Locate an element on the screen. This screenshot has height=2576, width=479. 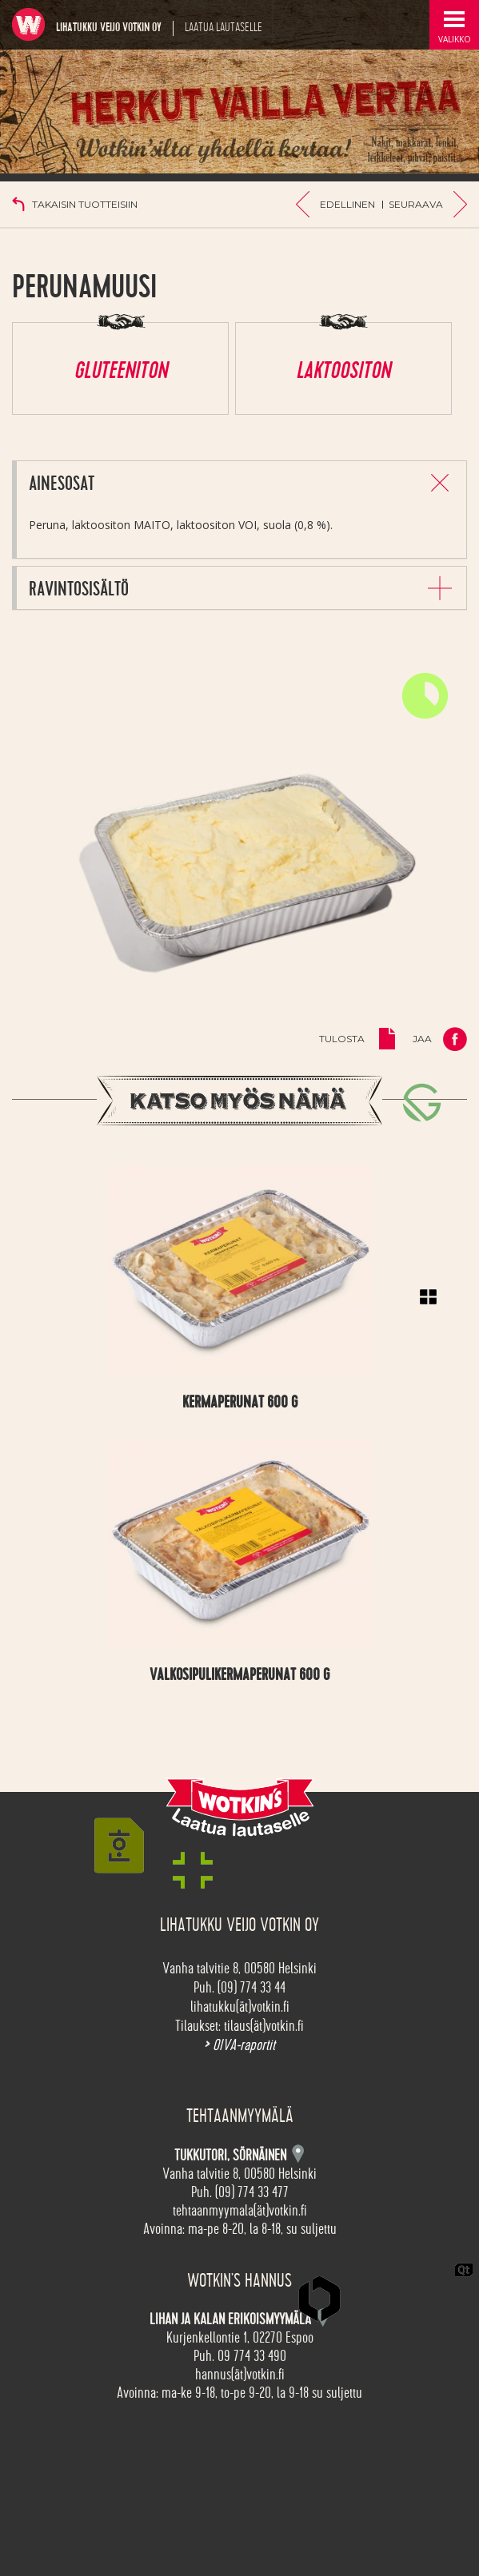
gatsby framework logo is located at coordinates (421, 1102).